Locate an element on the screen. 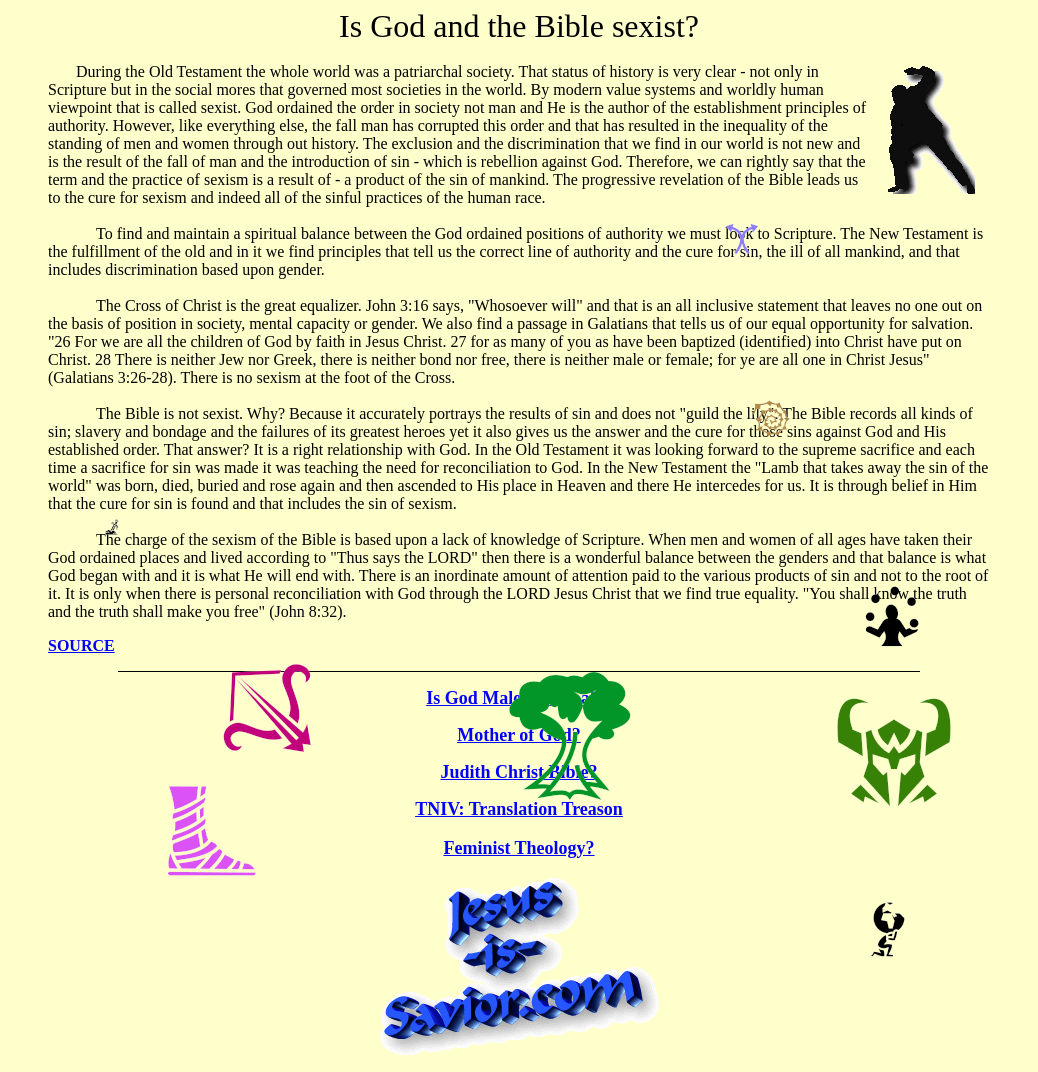 Image resolution: width=1038 pixels, height=1072 pixels. activate double shot ability is located at coordinates (267, 708).